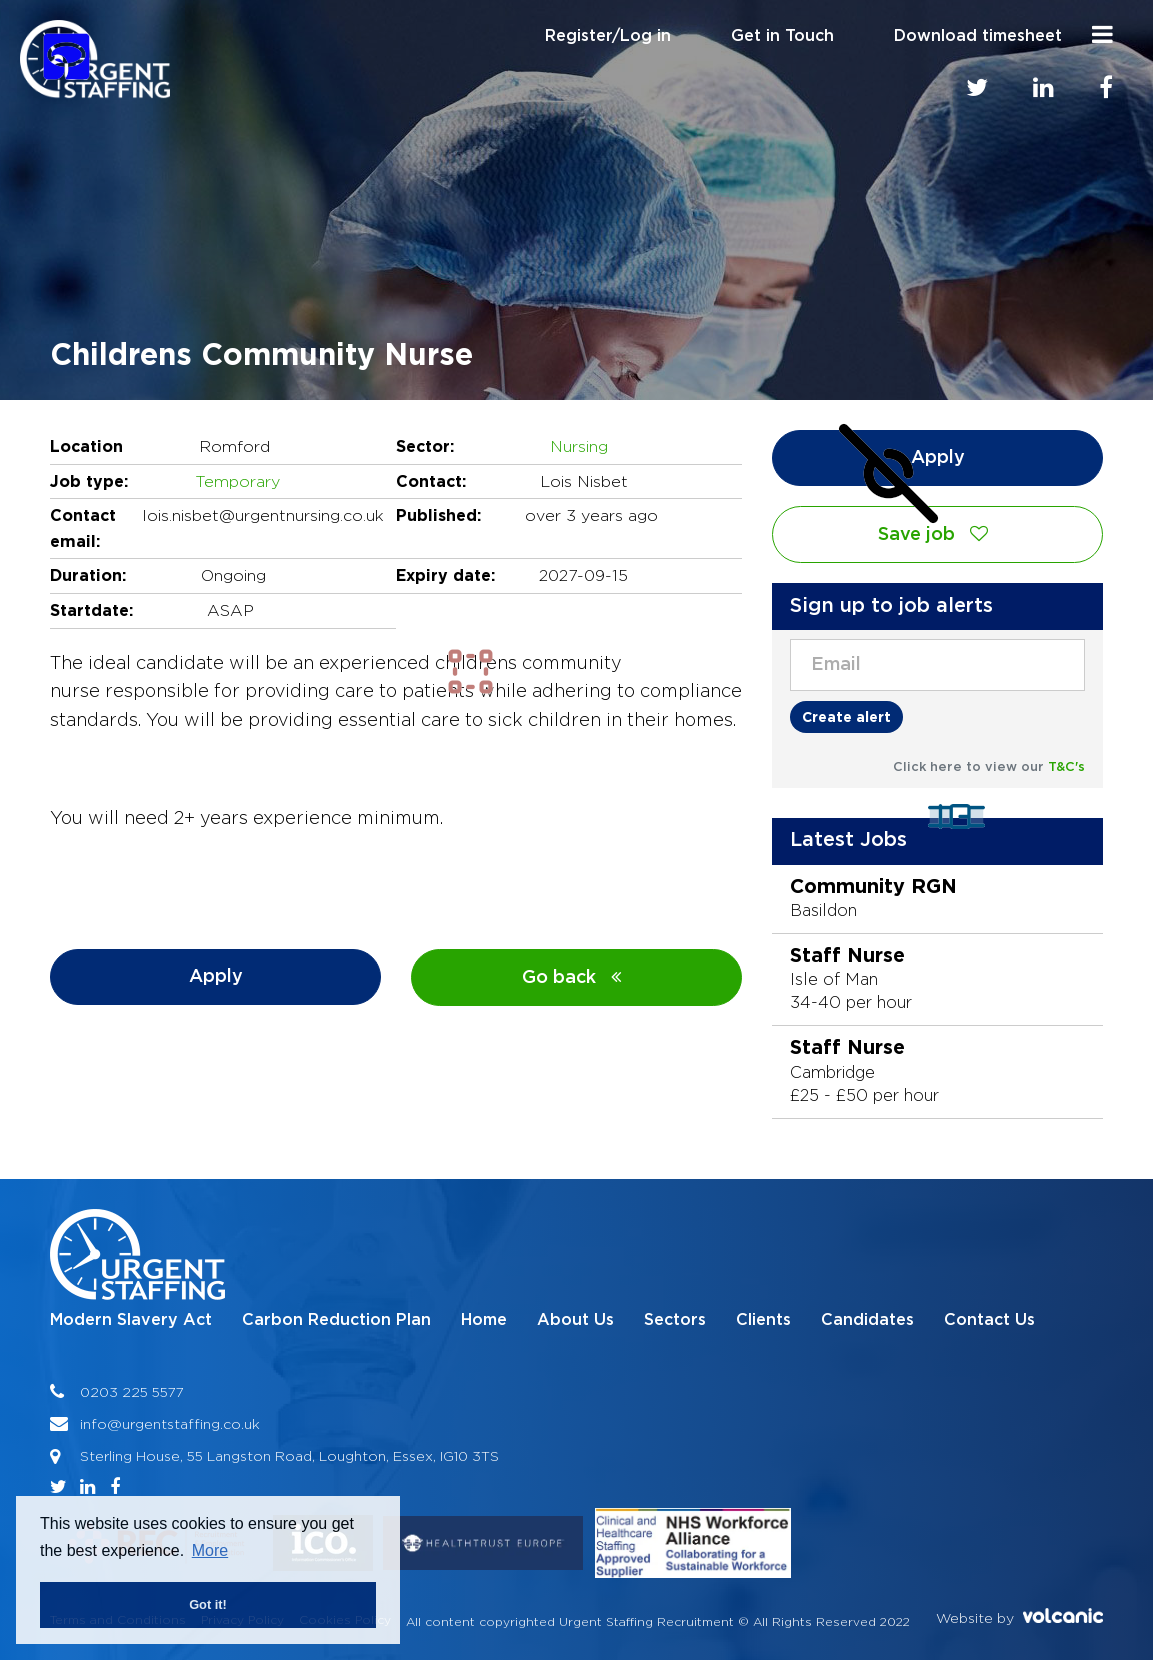 This screenshot has height=1660, width=1153. What do you see at coordinates (956, 816) in the screenshot?
I see `access clothing or accessory settings` at bounding box center [956, 816].